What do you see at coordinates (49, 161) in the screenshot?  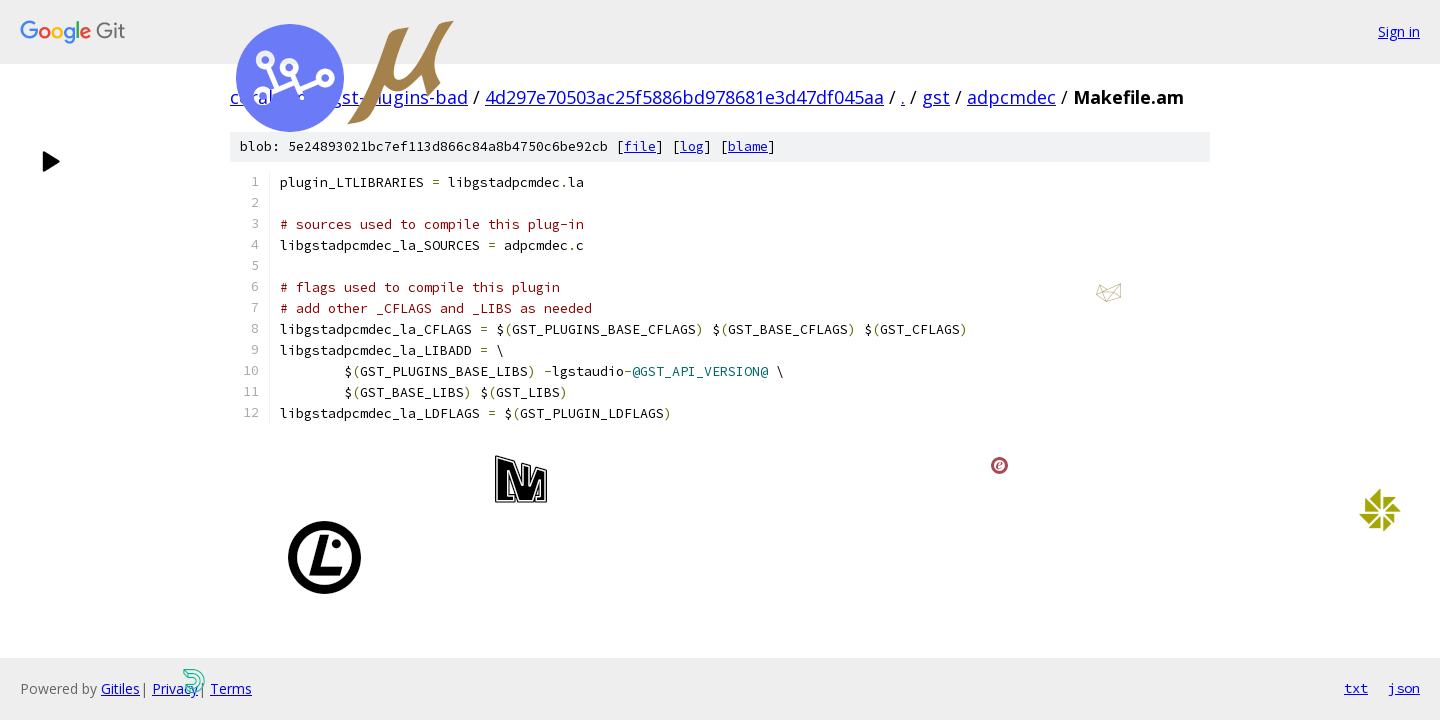 I see `play media or video content` at bounding box center [49, 161].